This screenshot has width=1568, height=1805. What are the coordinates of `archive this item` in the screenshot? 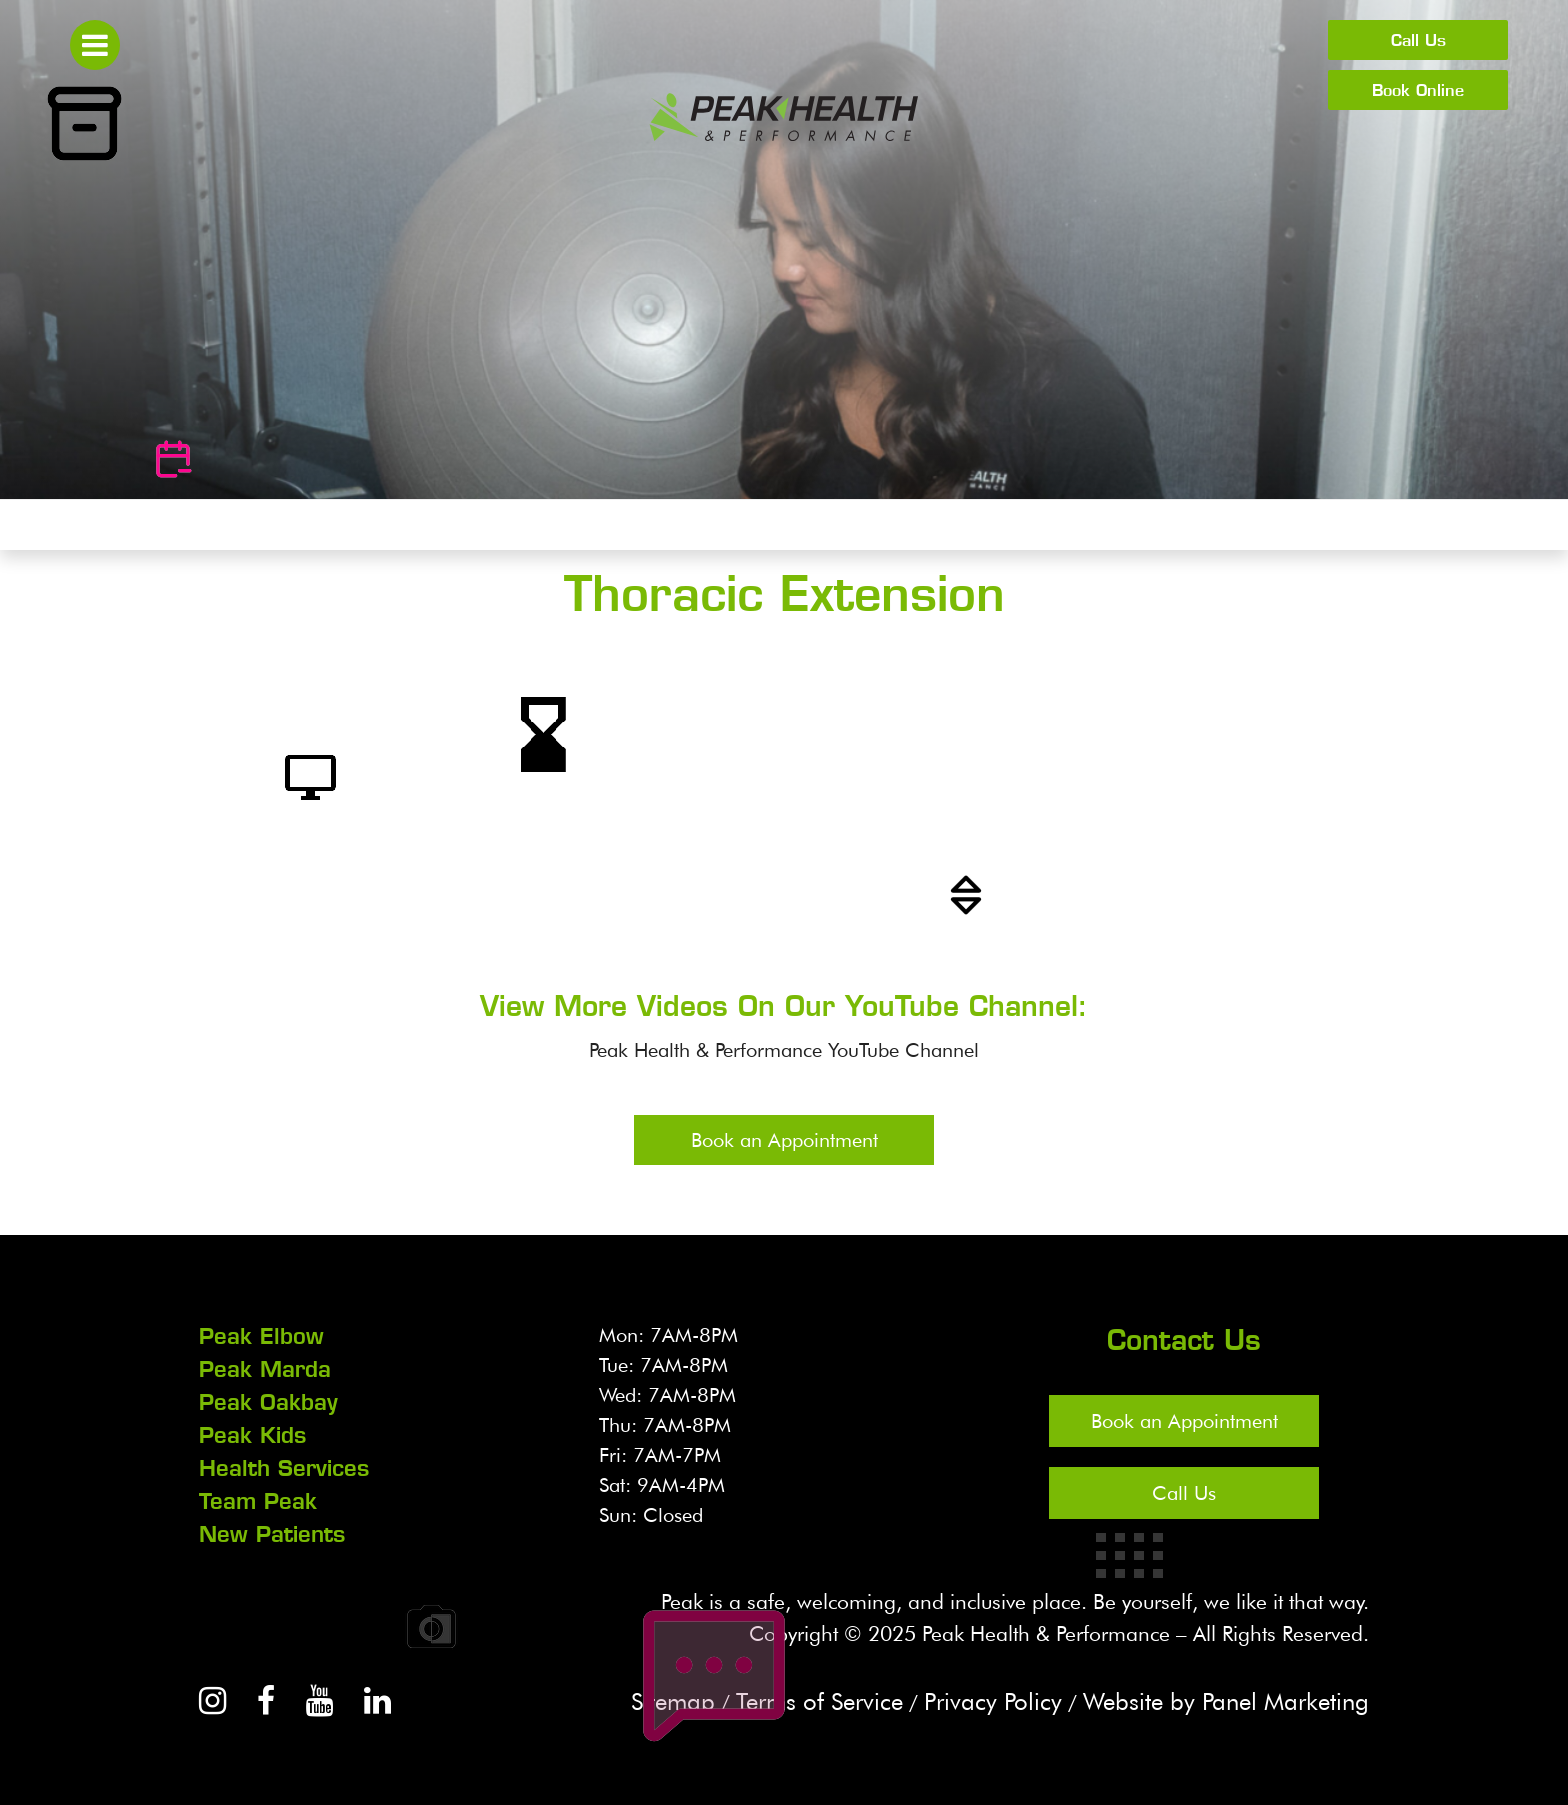 It's located at (84, 123).